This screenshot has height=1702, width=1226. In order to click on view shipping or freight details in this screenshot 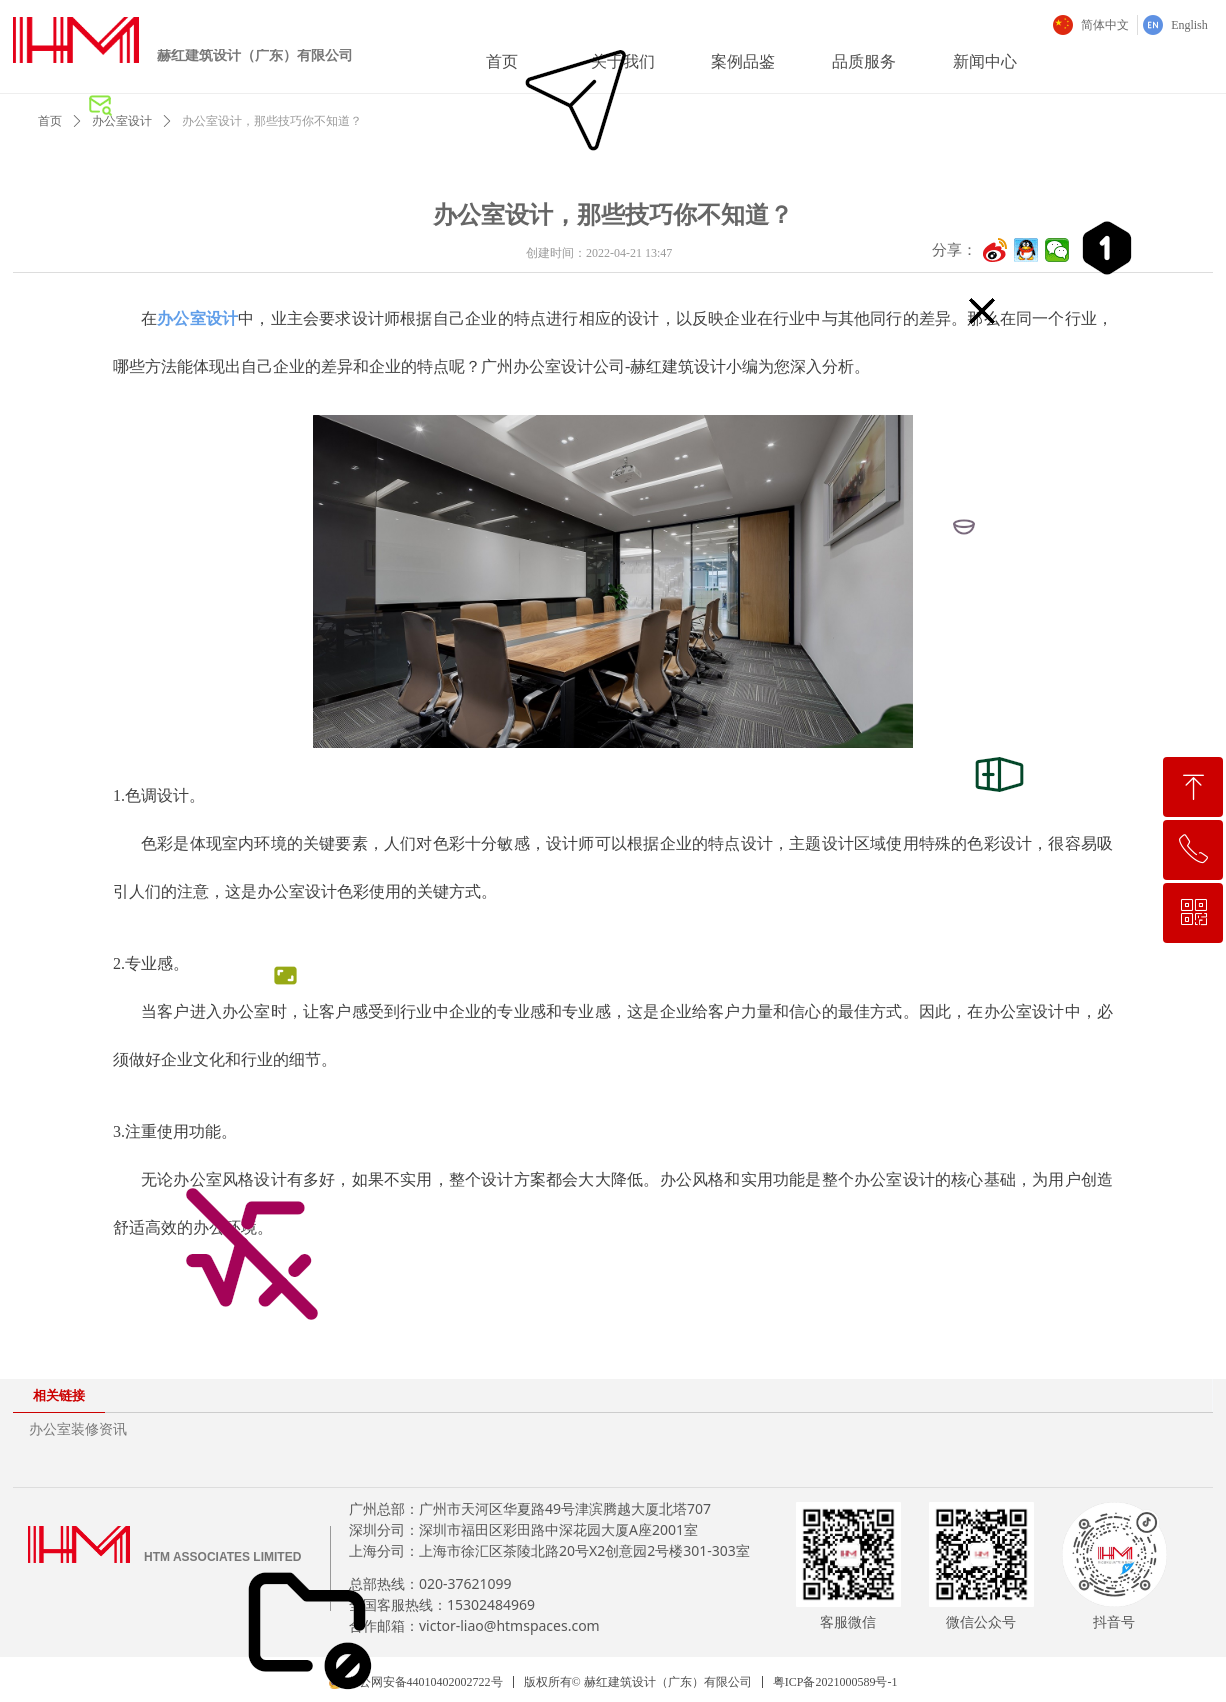, I will do `click(999, 774)`.